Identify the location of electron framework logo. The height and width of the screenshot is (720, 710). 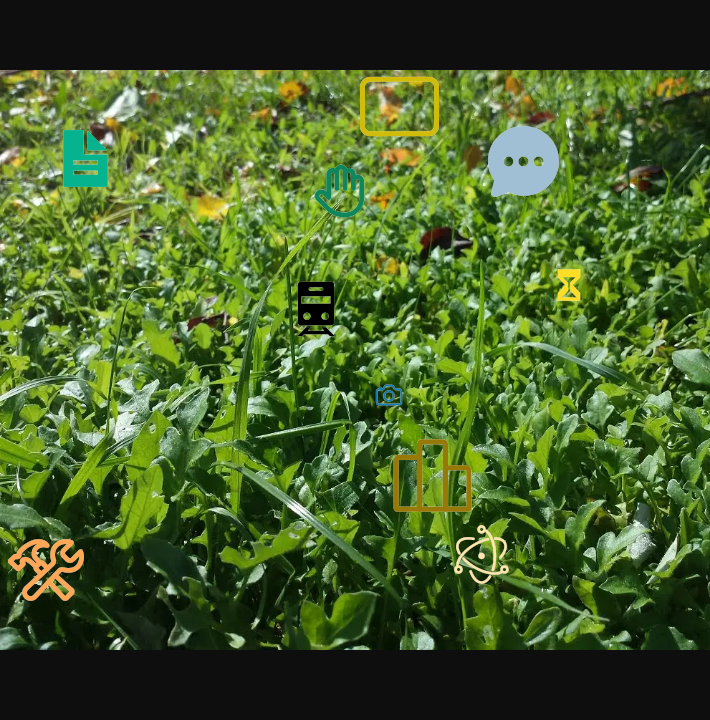
(481, 554).